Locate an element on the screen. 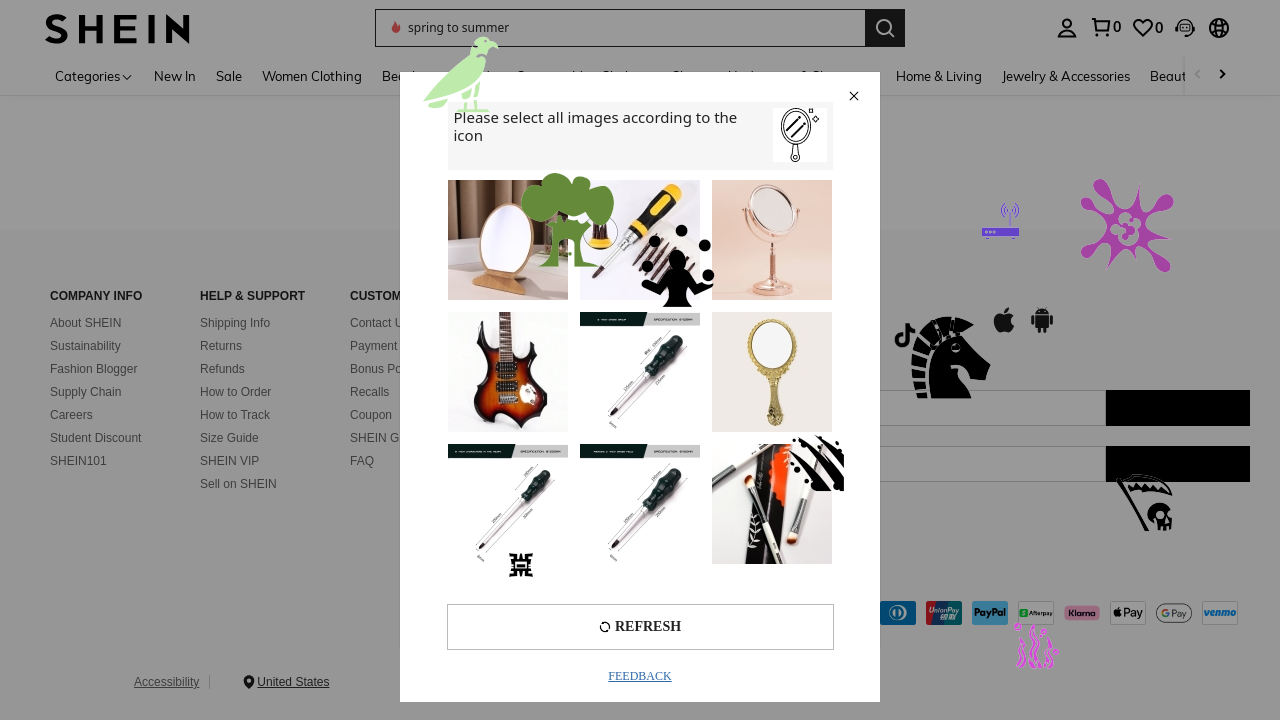 The image size is (1280, 720). abstract game element or power-up icon is located at coordinates (521, 565).